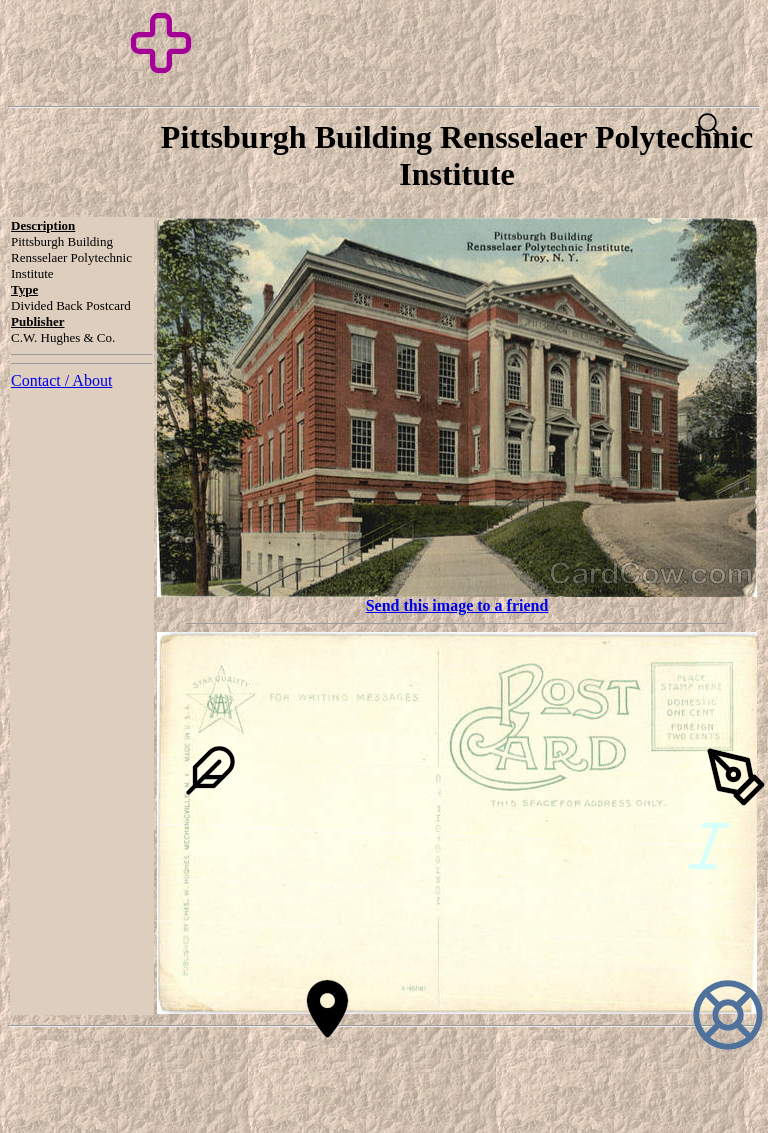  I want to click on search for content or items, so click(708, 123).